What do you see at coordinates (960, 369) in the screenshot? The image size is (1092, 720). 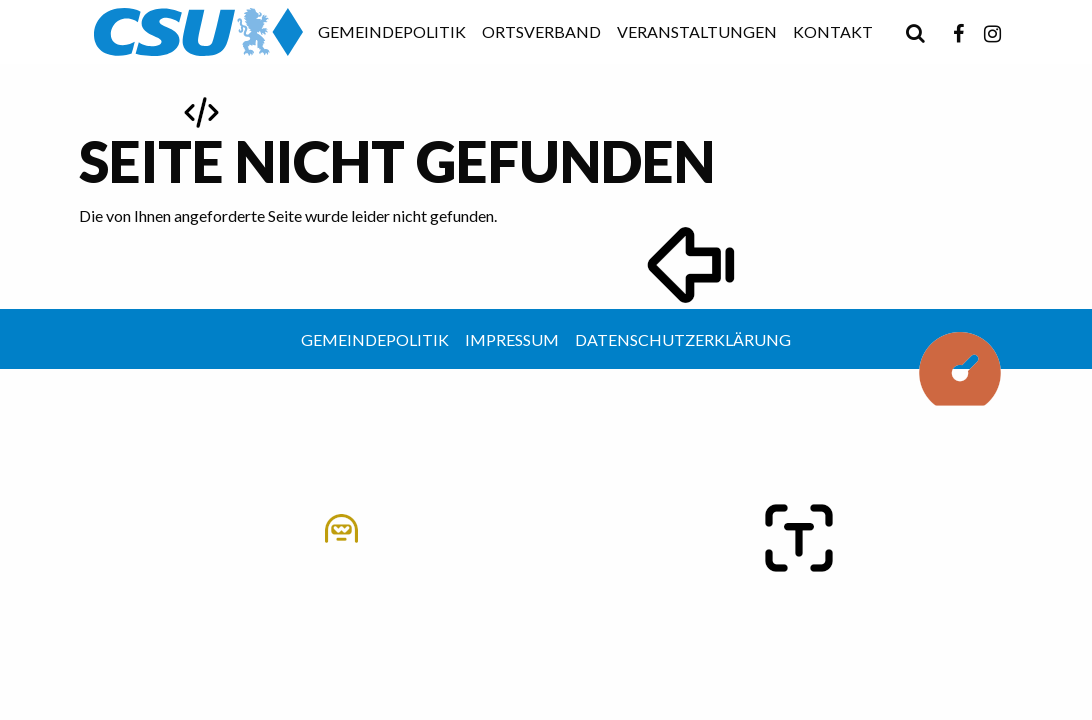 I see `access your dashboard overview` at bounding box center [960, 369].